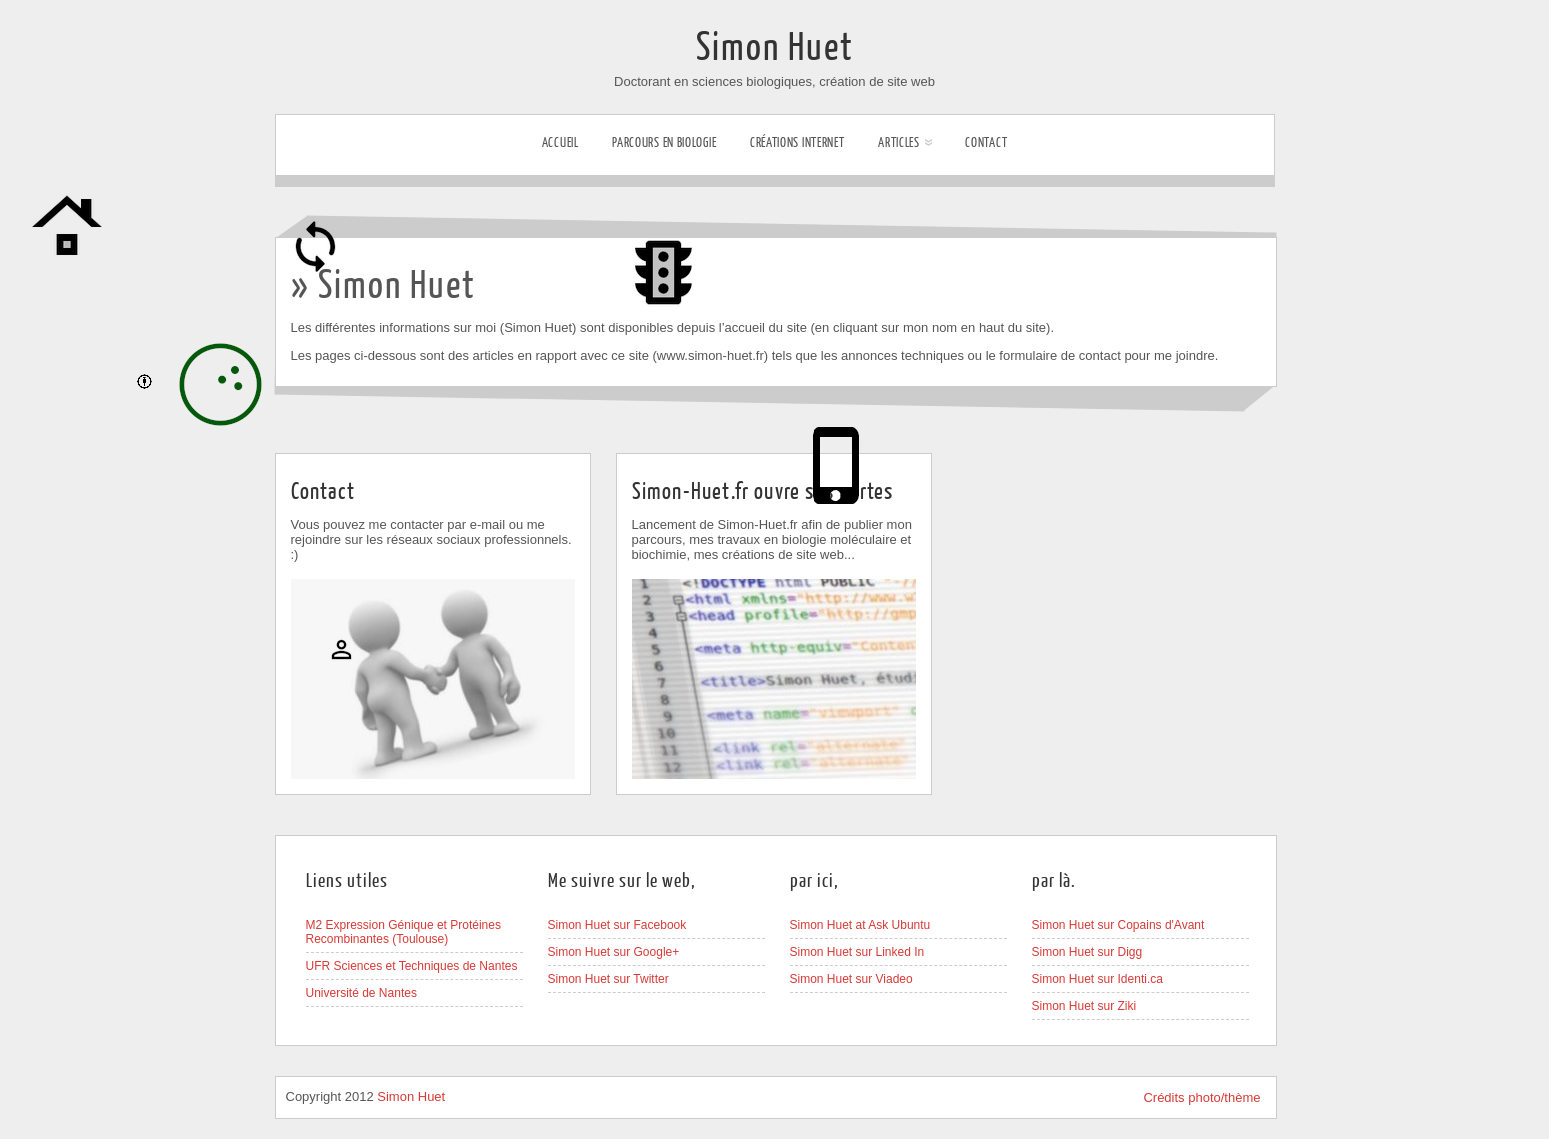  What do you see at coordinates (837, 465) in the screenshot?
I see `indicates mobile device or smartphone` at bounding box center [837, 465].